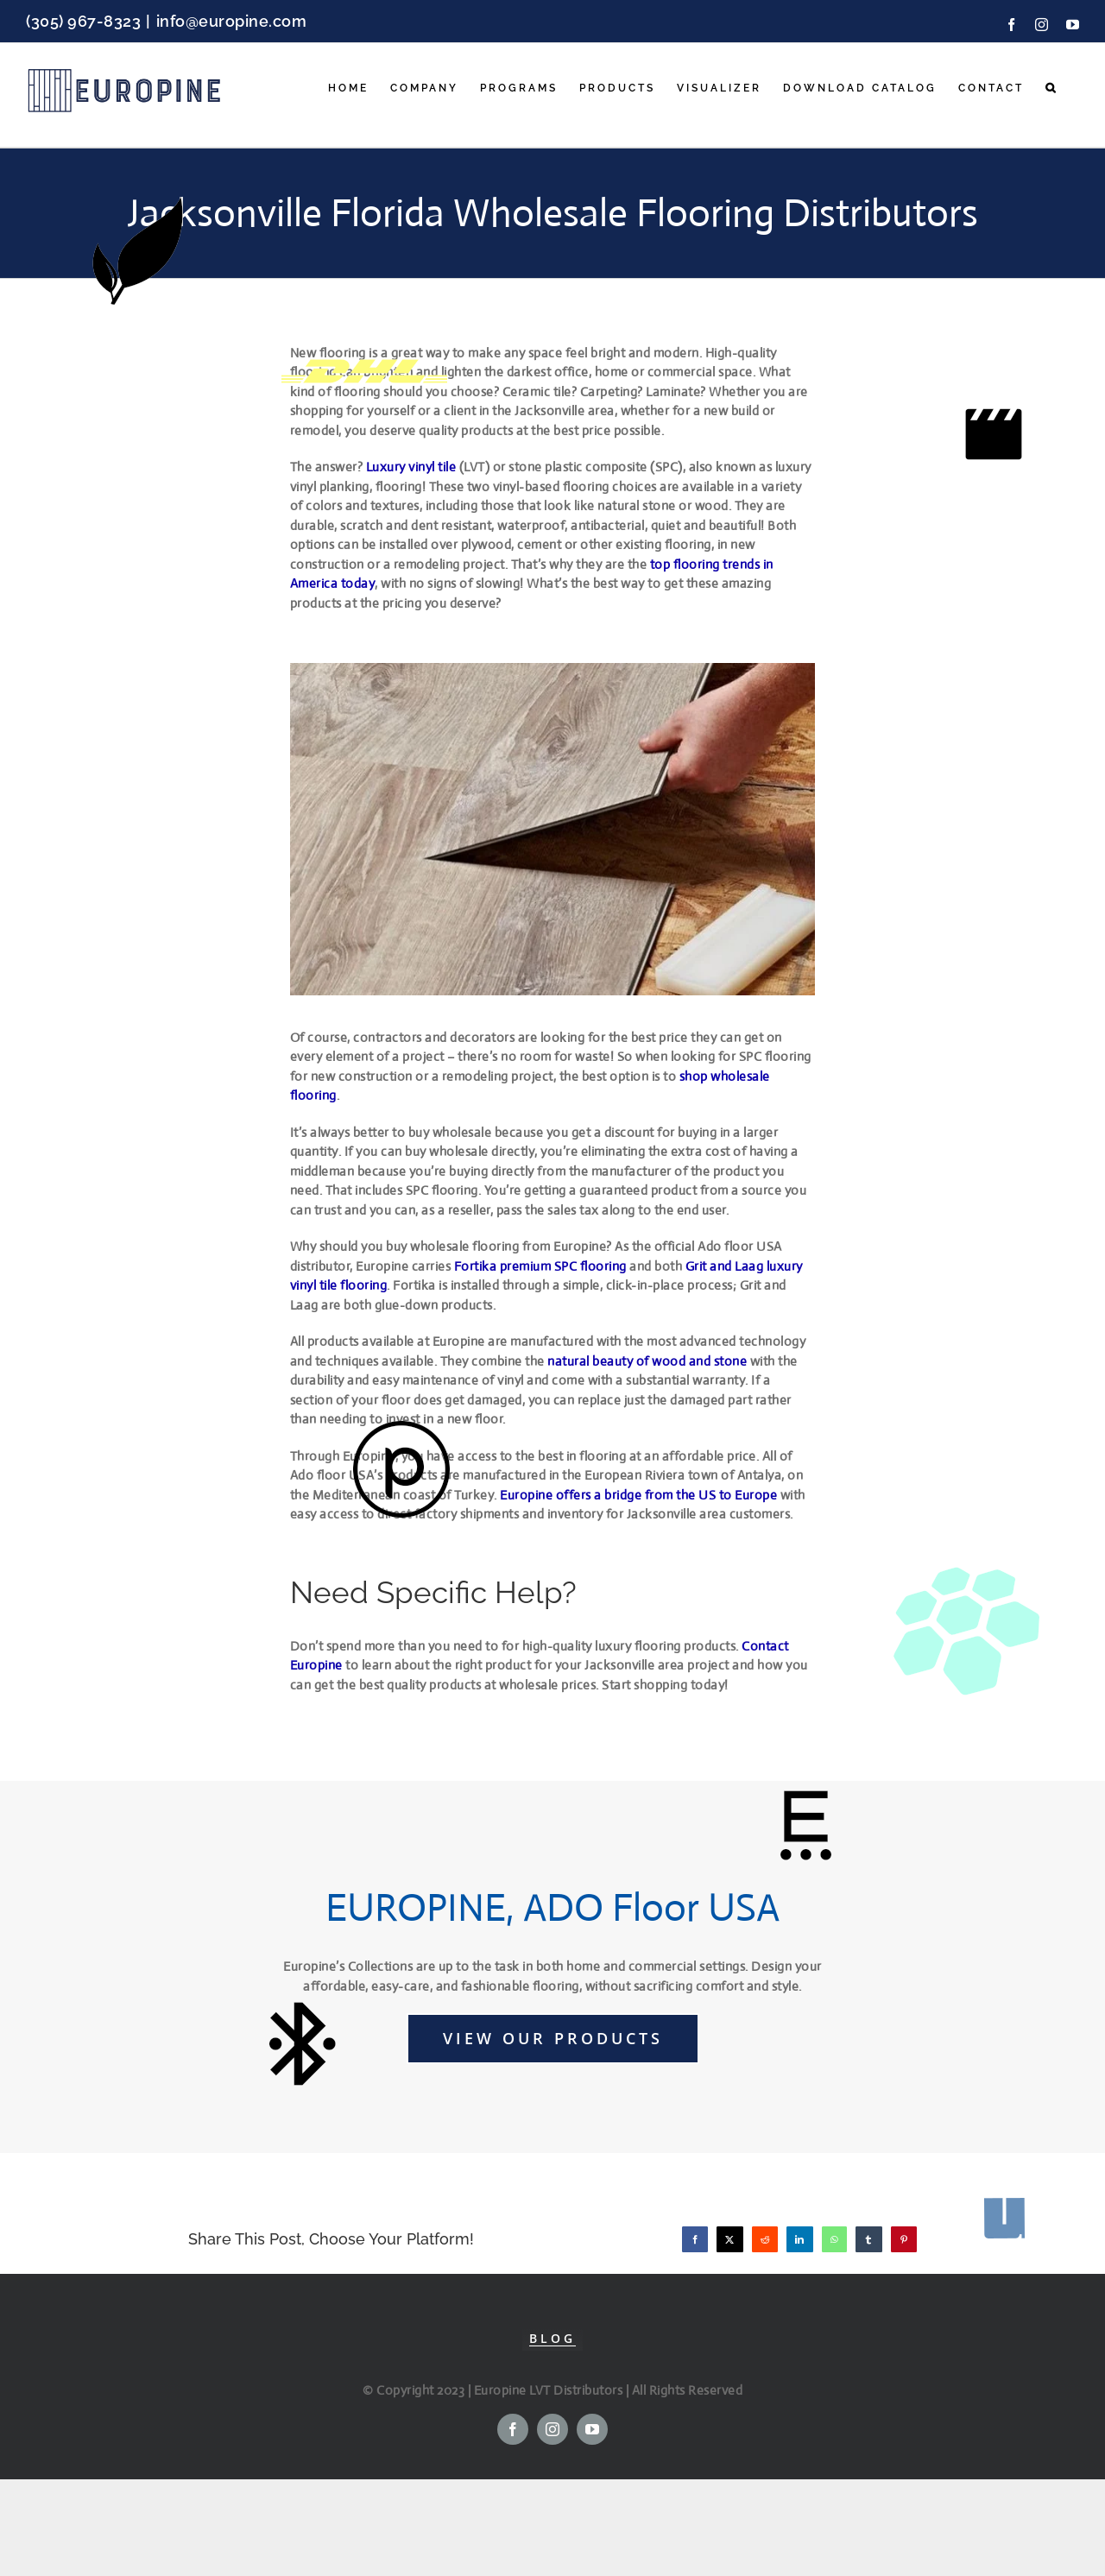 Image resolution: width=1105 pixels, height=2576 pixels. I want to click on access video or movie content, so click(994, 434).